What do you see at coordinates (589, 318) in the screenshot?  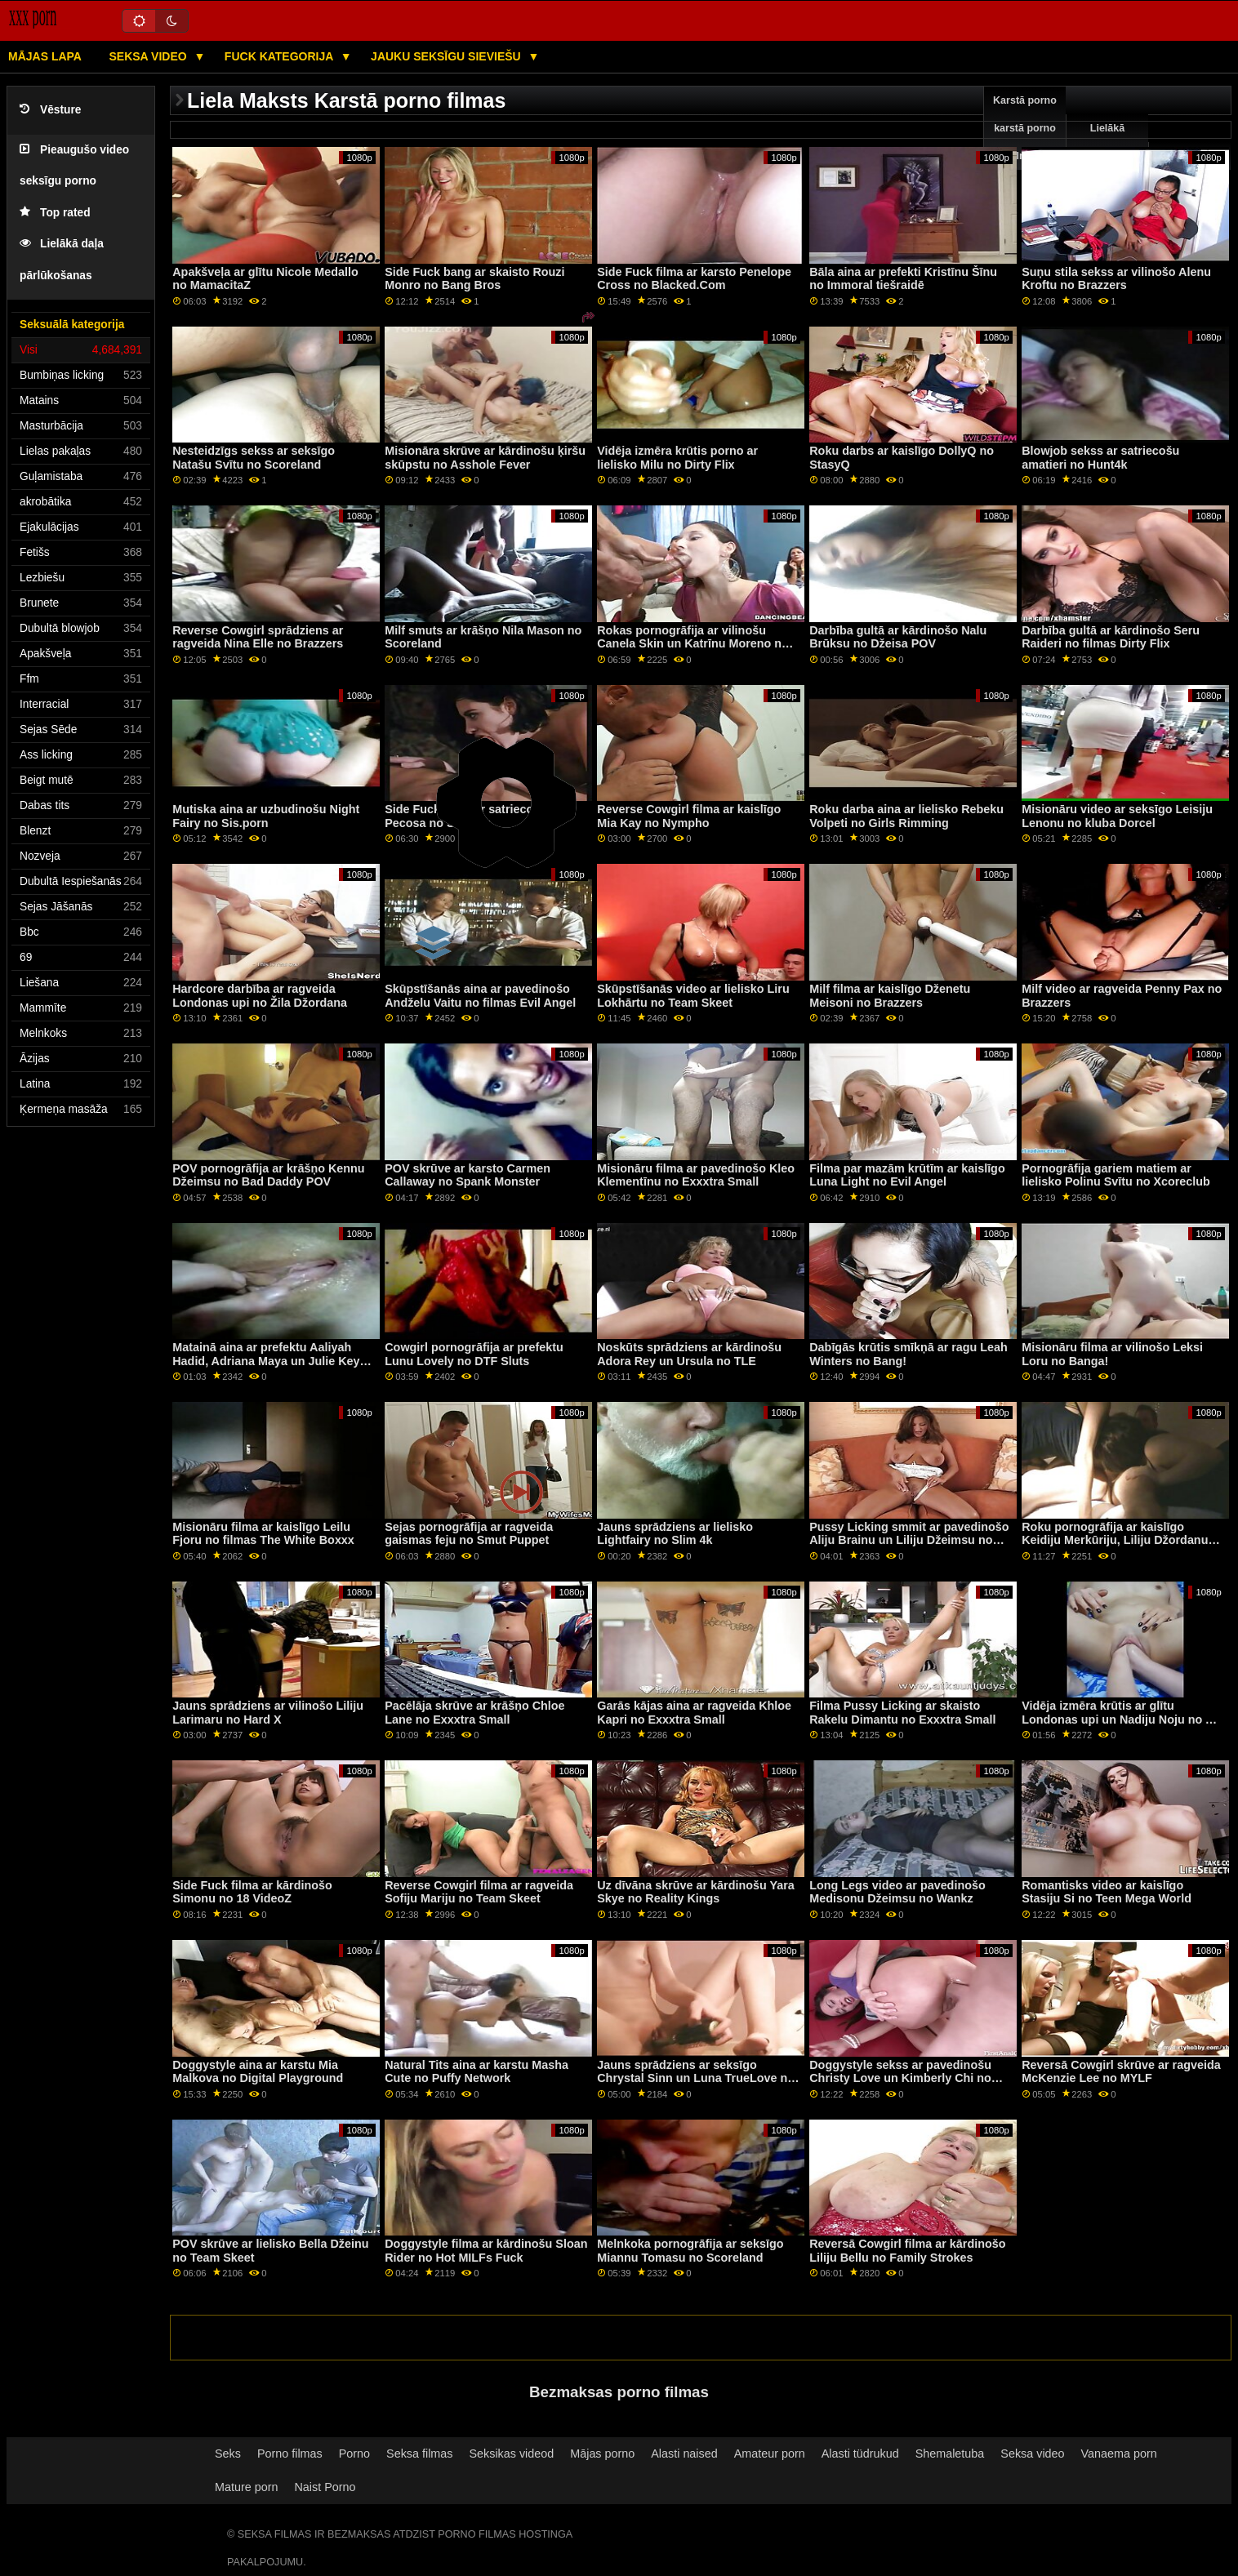 I see `forward message to multiple recipients` at bounding box center [589, 318].